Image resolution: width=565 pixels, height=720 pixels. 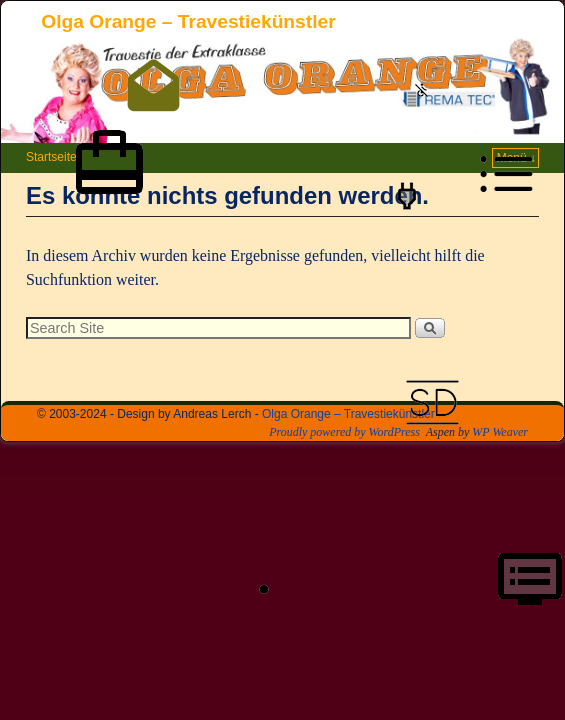 I want to click on access travel documents or boarding passes, so click(x=109, y=163).